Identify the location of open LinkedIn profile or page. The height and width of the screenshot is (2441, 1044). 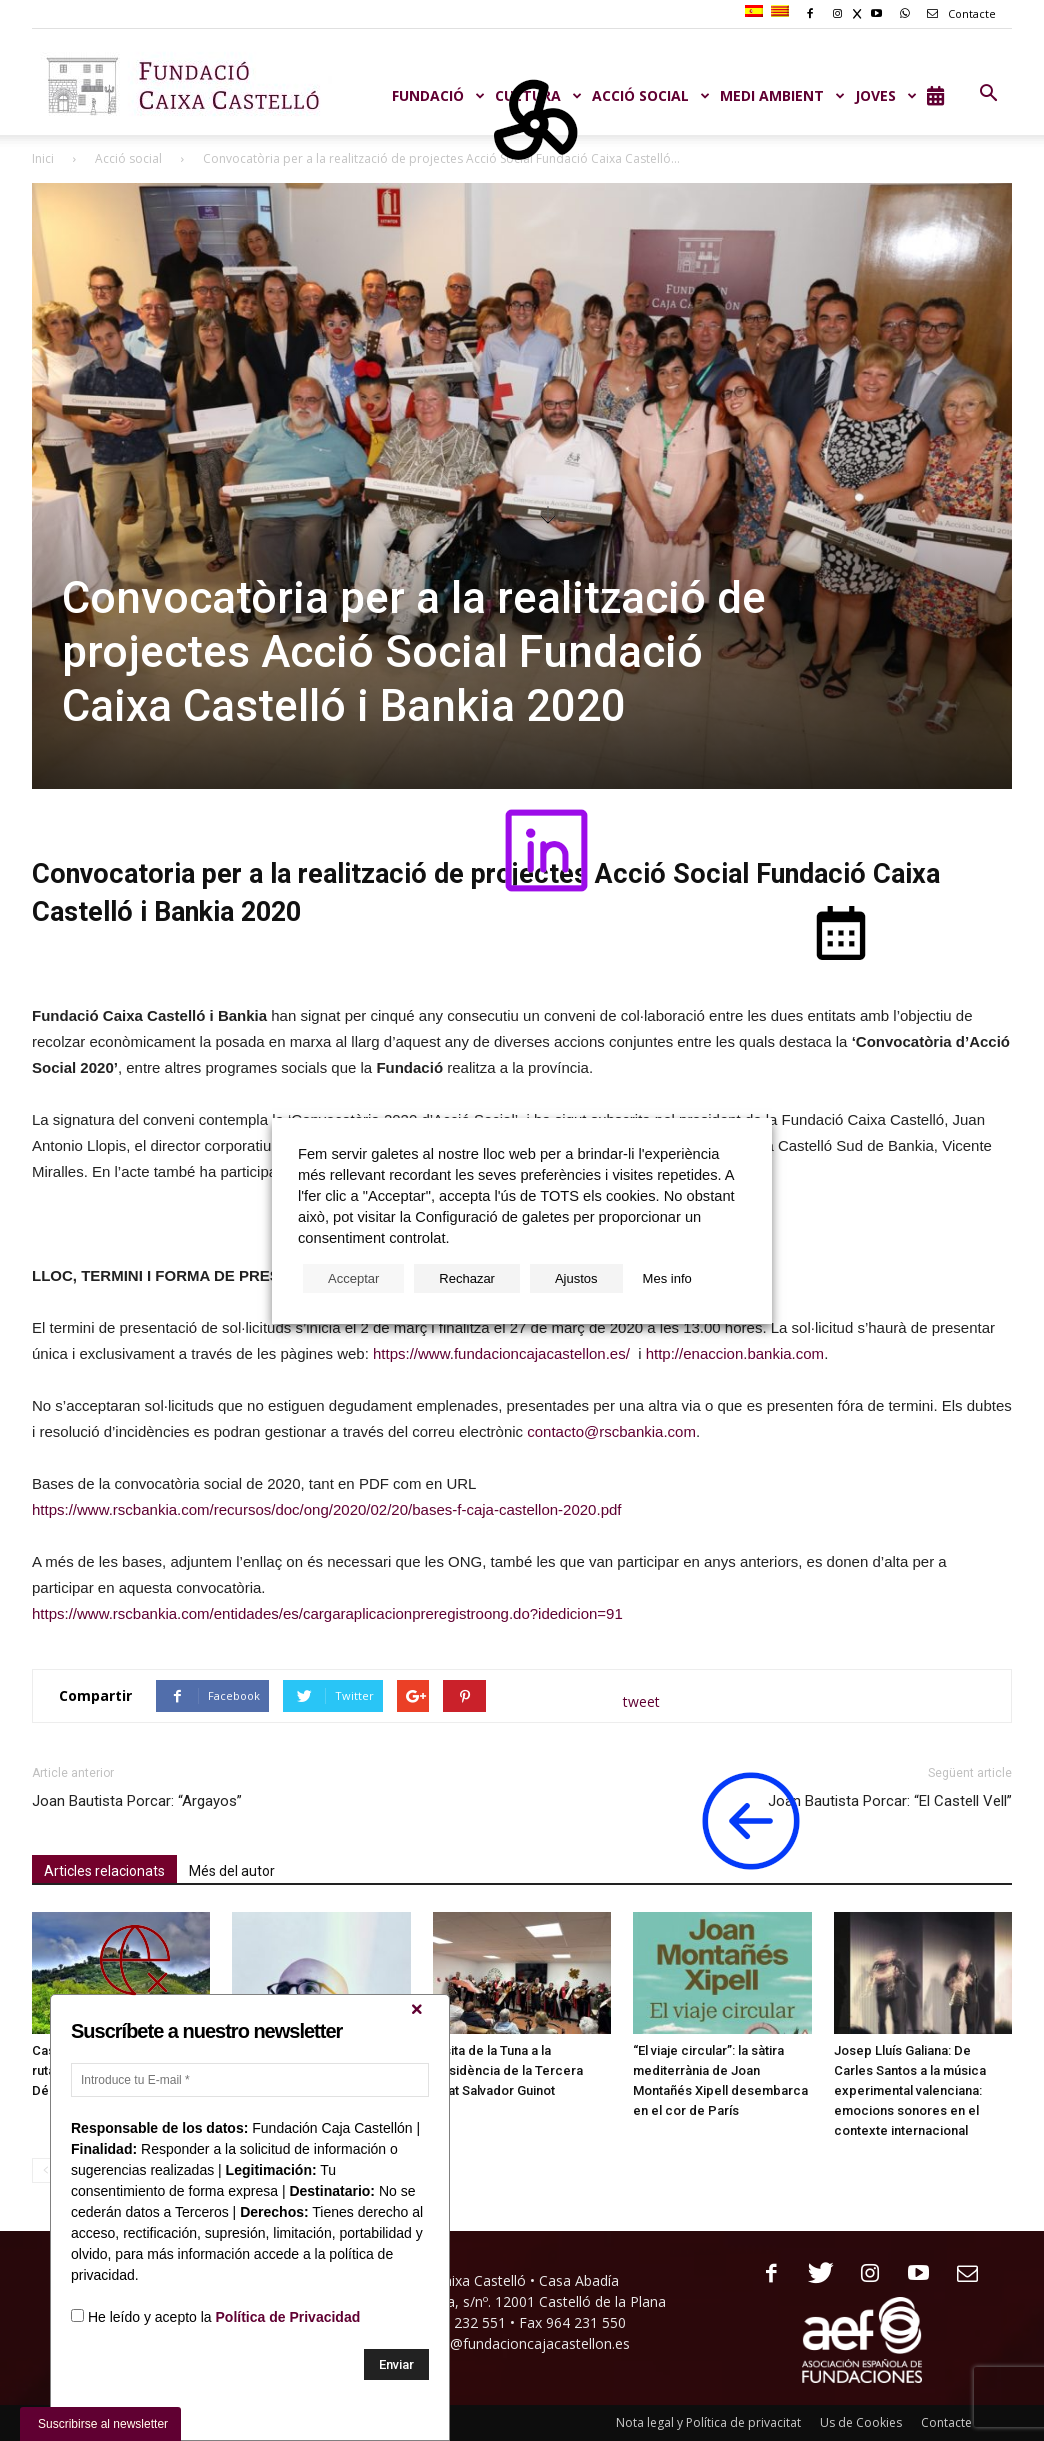
(546, 850).